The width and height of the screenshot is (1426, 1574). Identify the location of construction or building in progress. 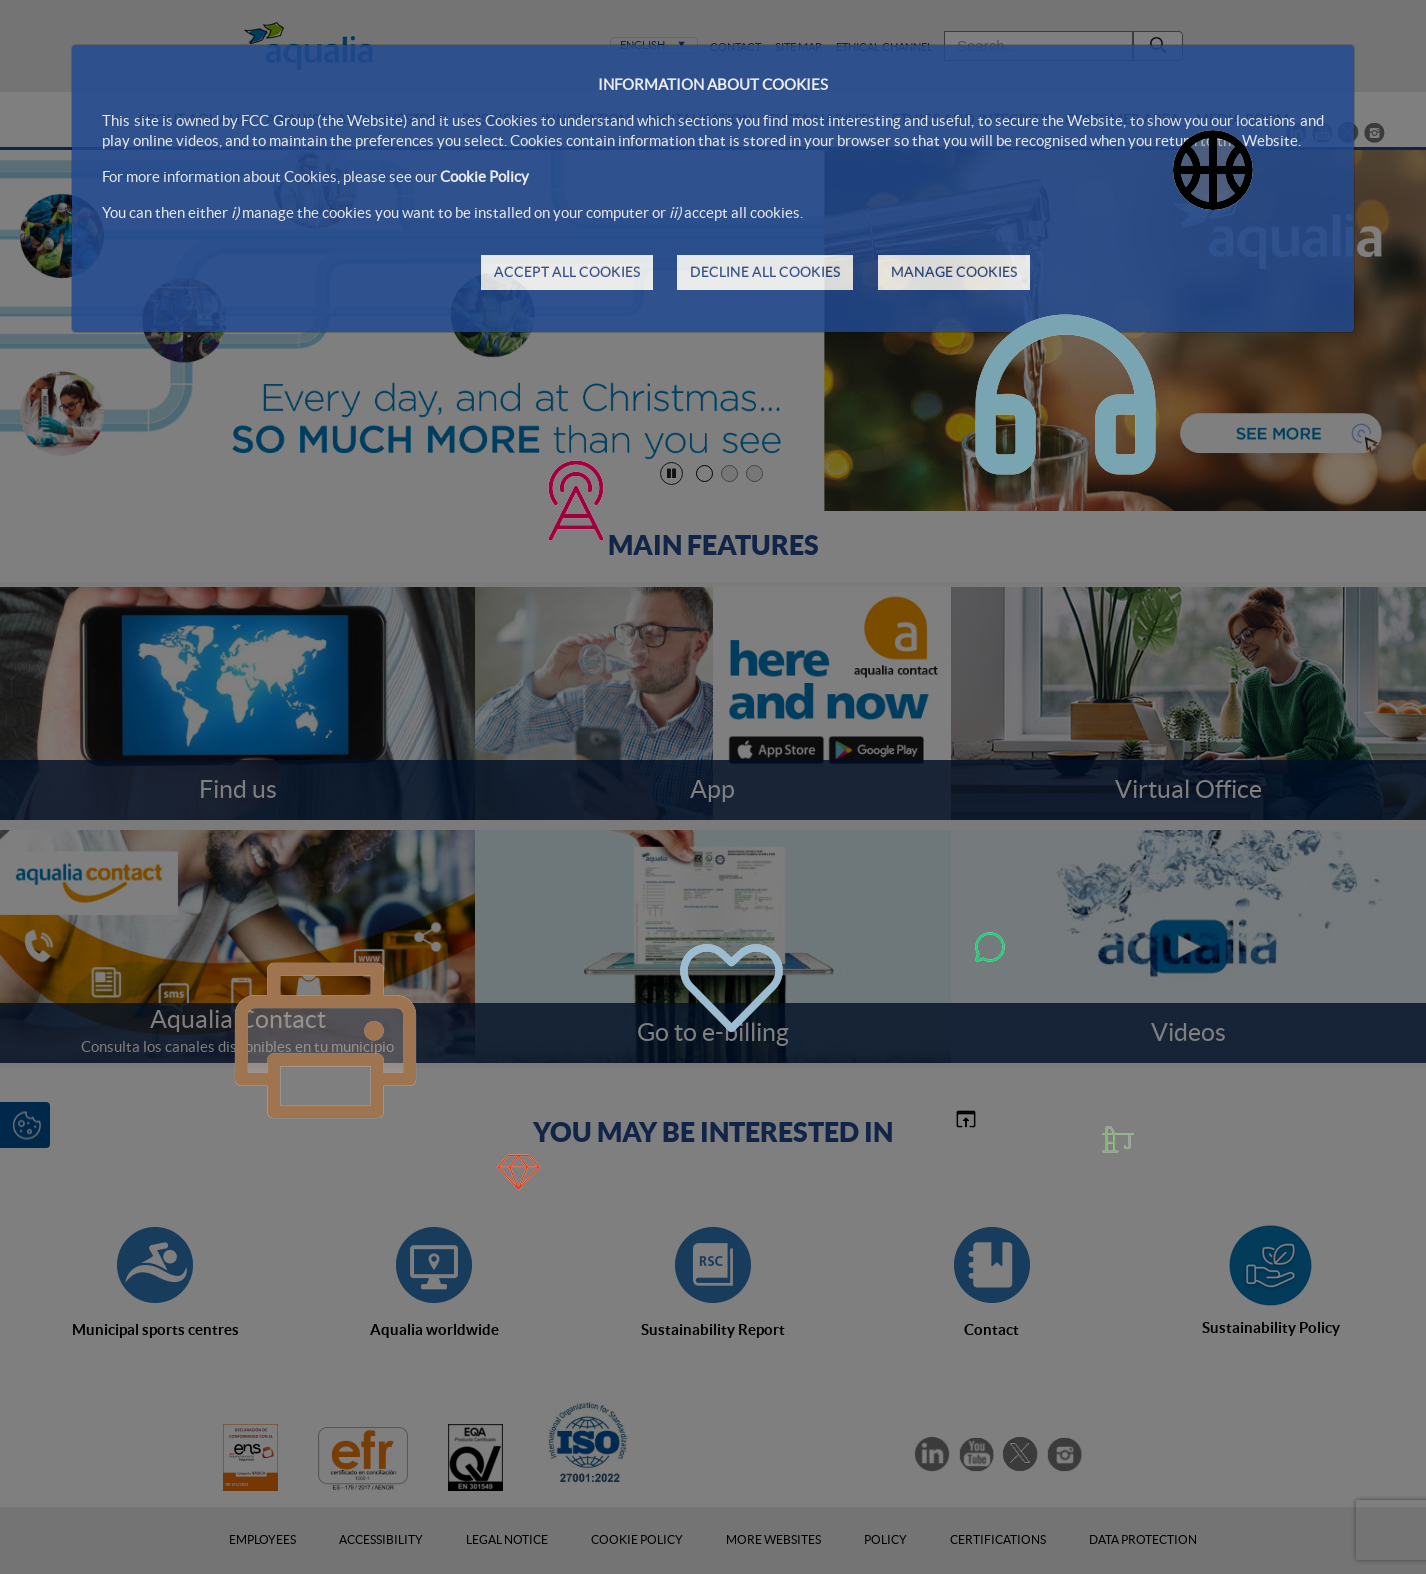
(1117, 1139).